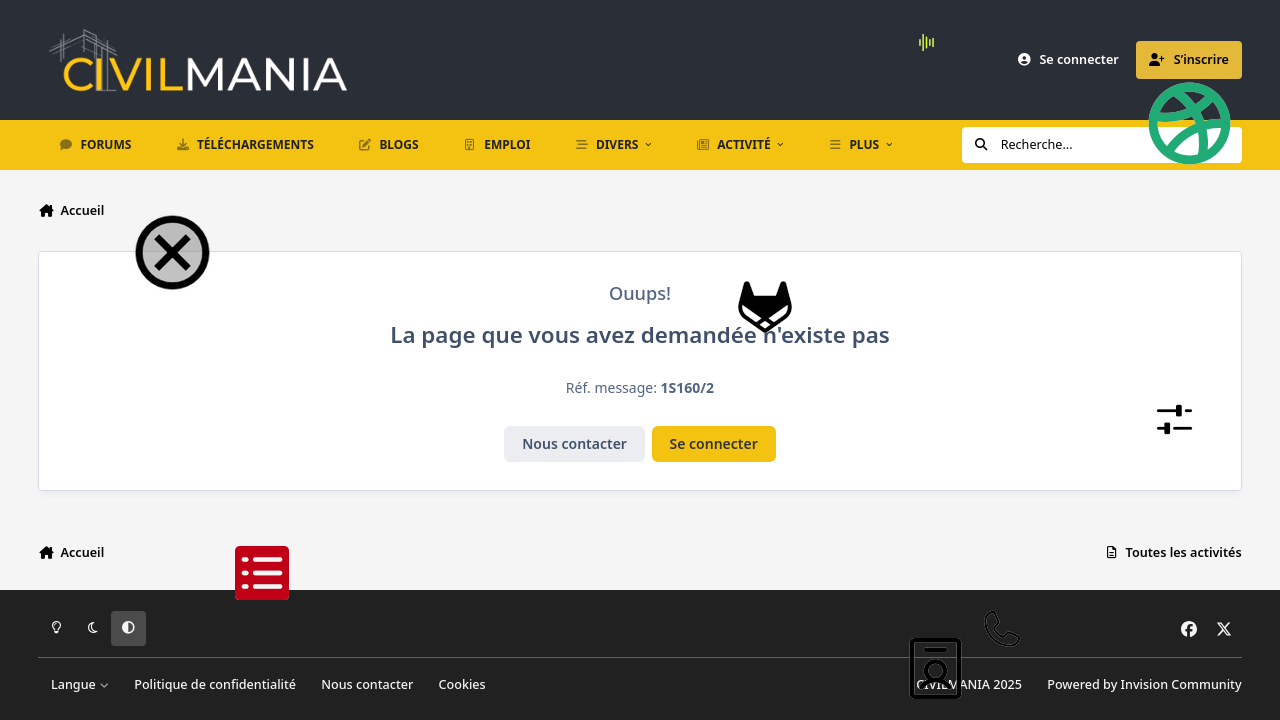 The width and height of the screenshot is (1280, 720). I want to click on audio waveform or sound visualization, so click(926, 42).